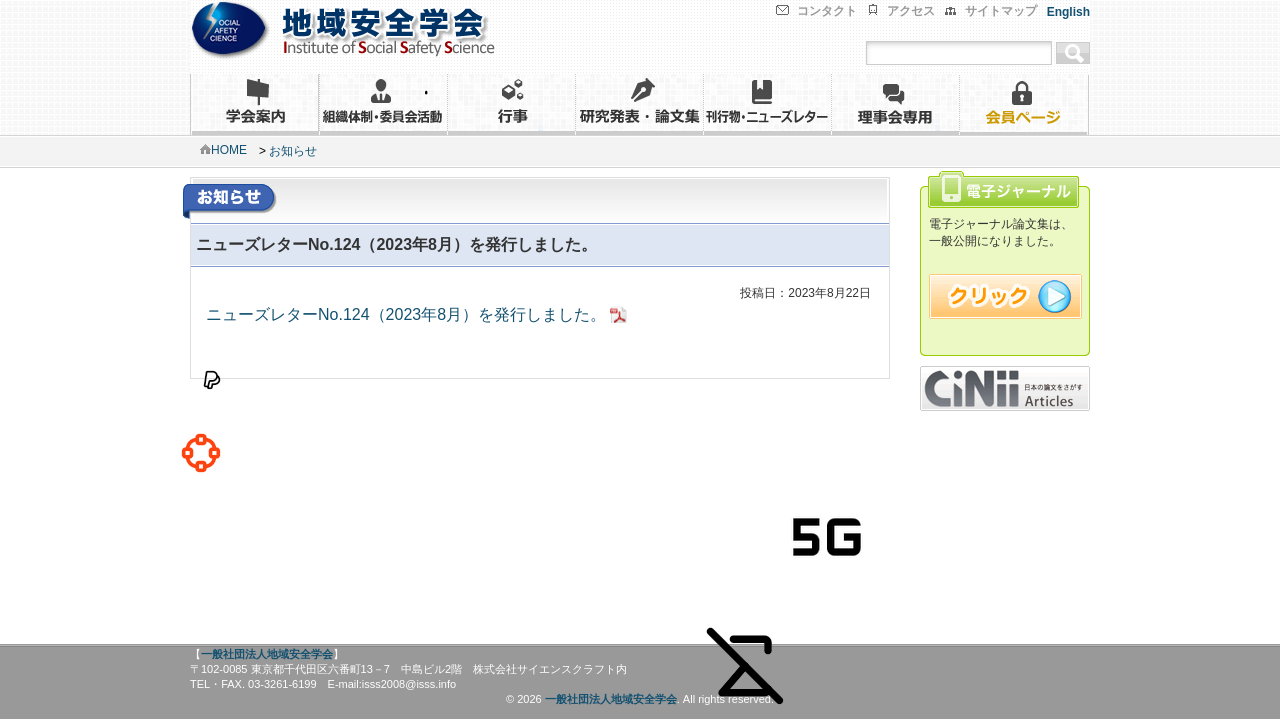  I want to click on indicates 5G network connectivity, so click(827, 537).